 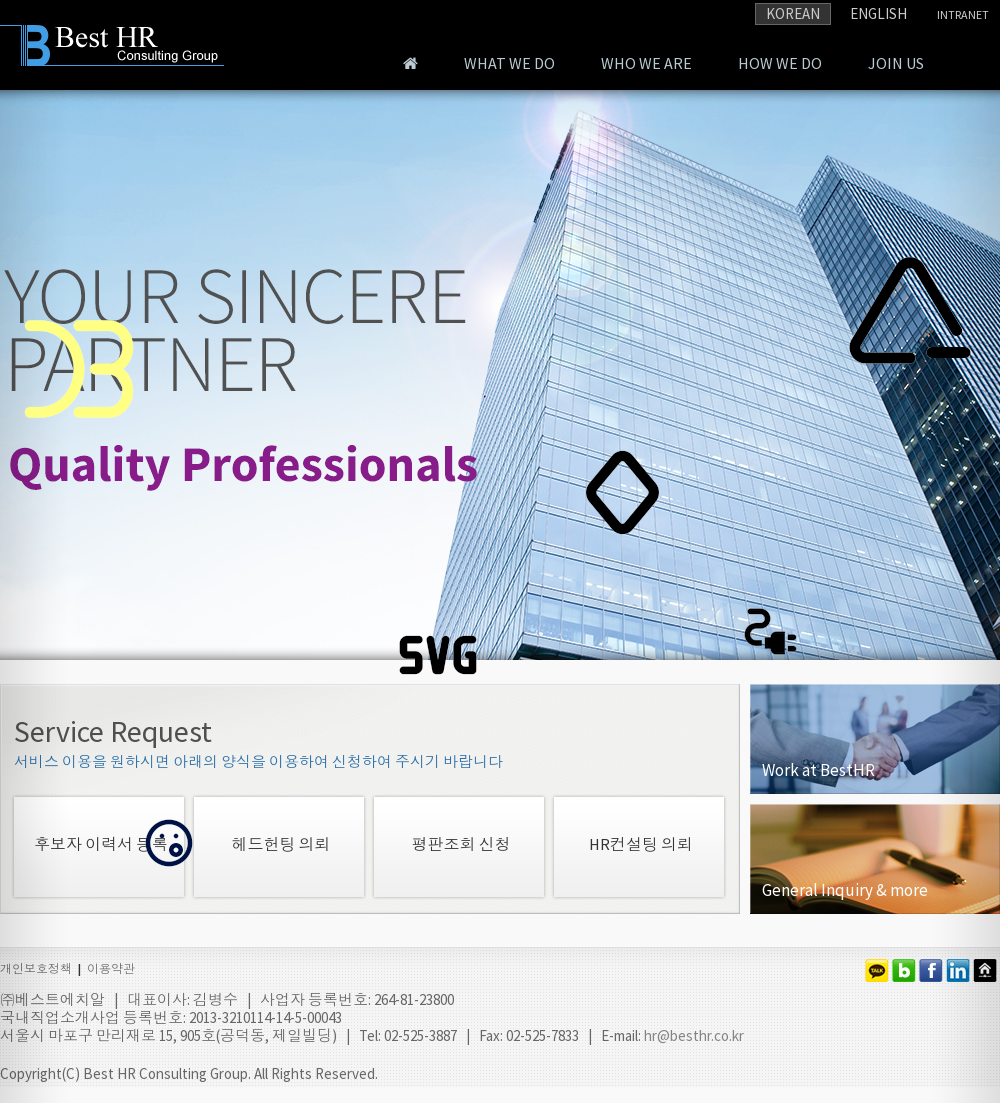 I want to click on indicates an SVG file format, so click(x=438, y=655).